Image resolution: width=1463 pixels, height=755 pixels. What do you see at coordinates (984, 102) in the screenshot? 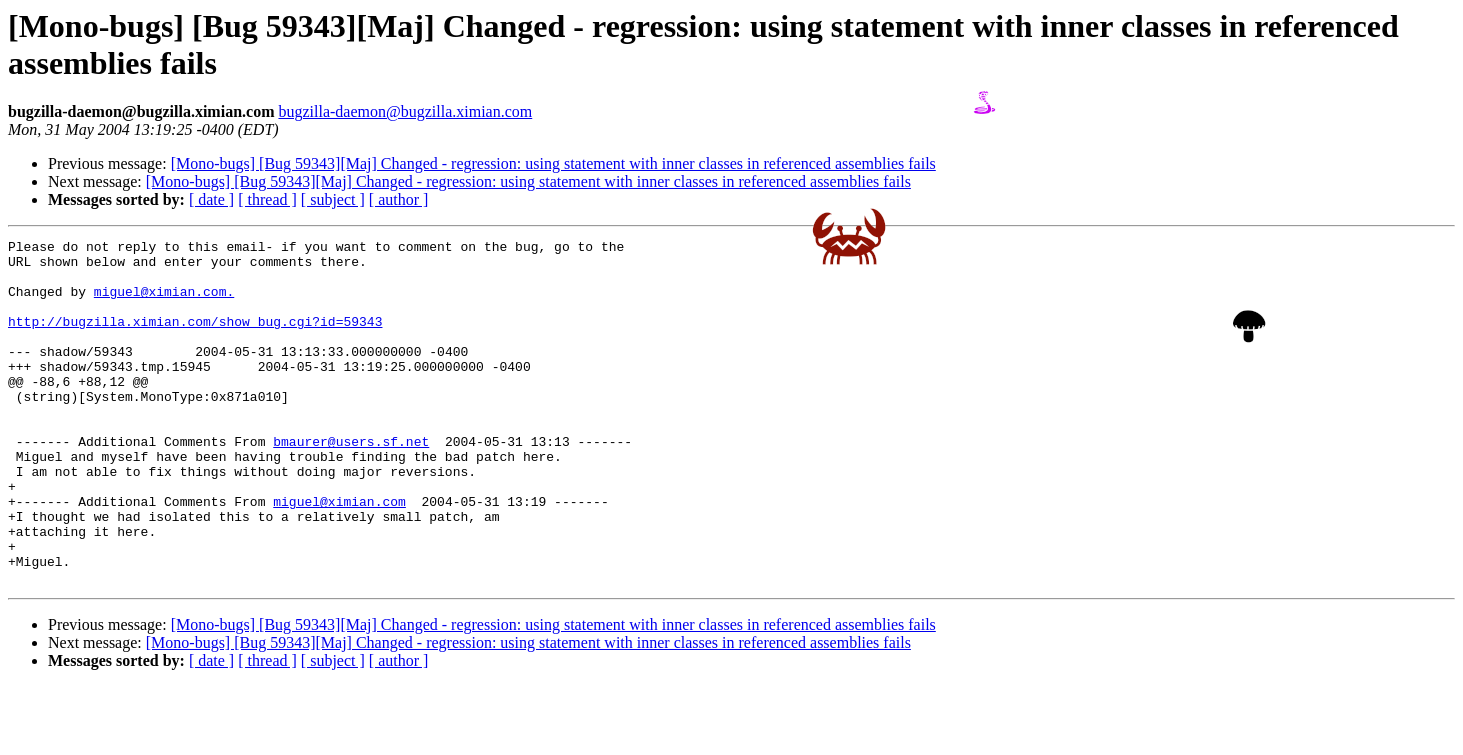
I see `cobra or snake character icon in a game interface` at bounding box center [984, 102].